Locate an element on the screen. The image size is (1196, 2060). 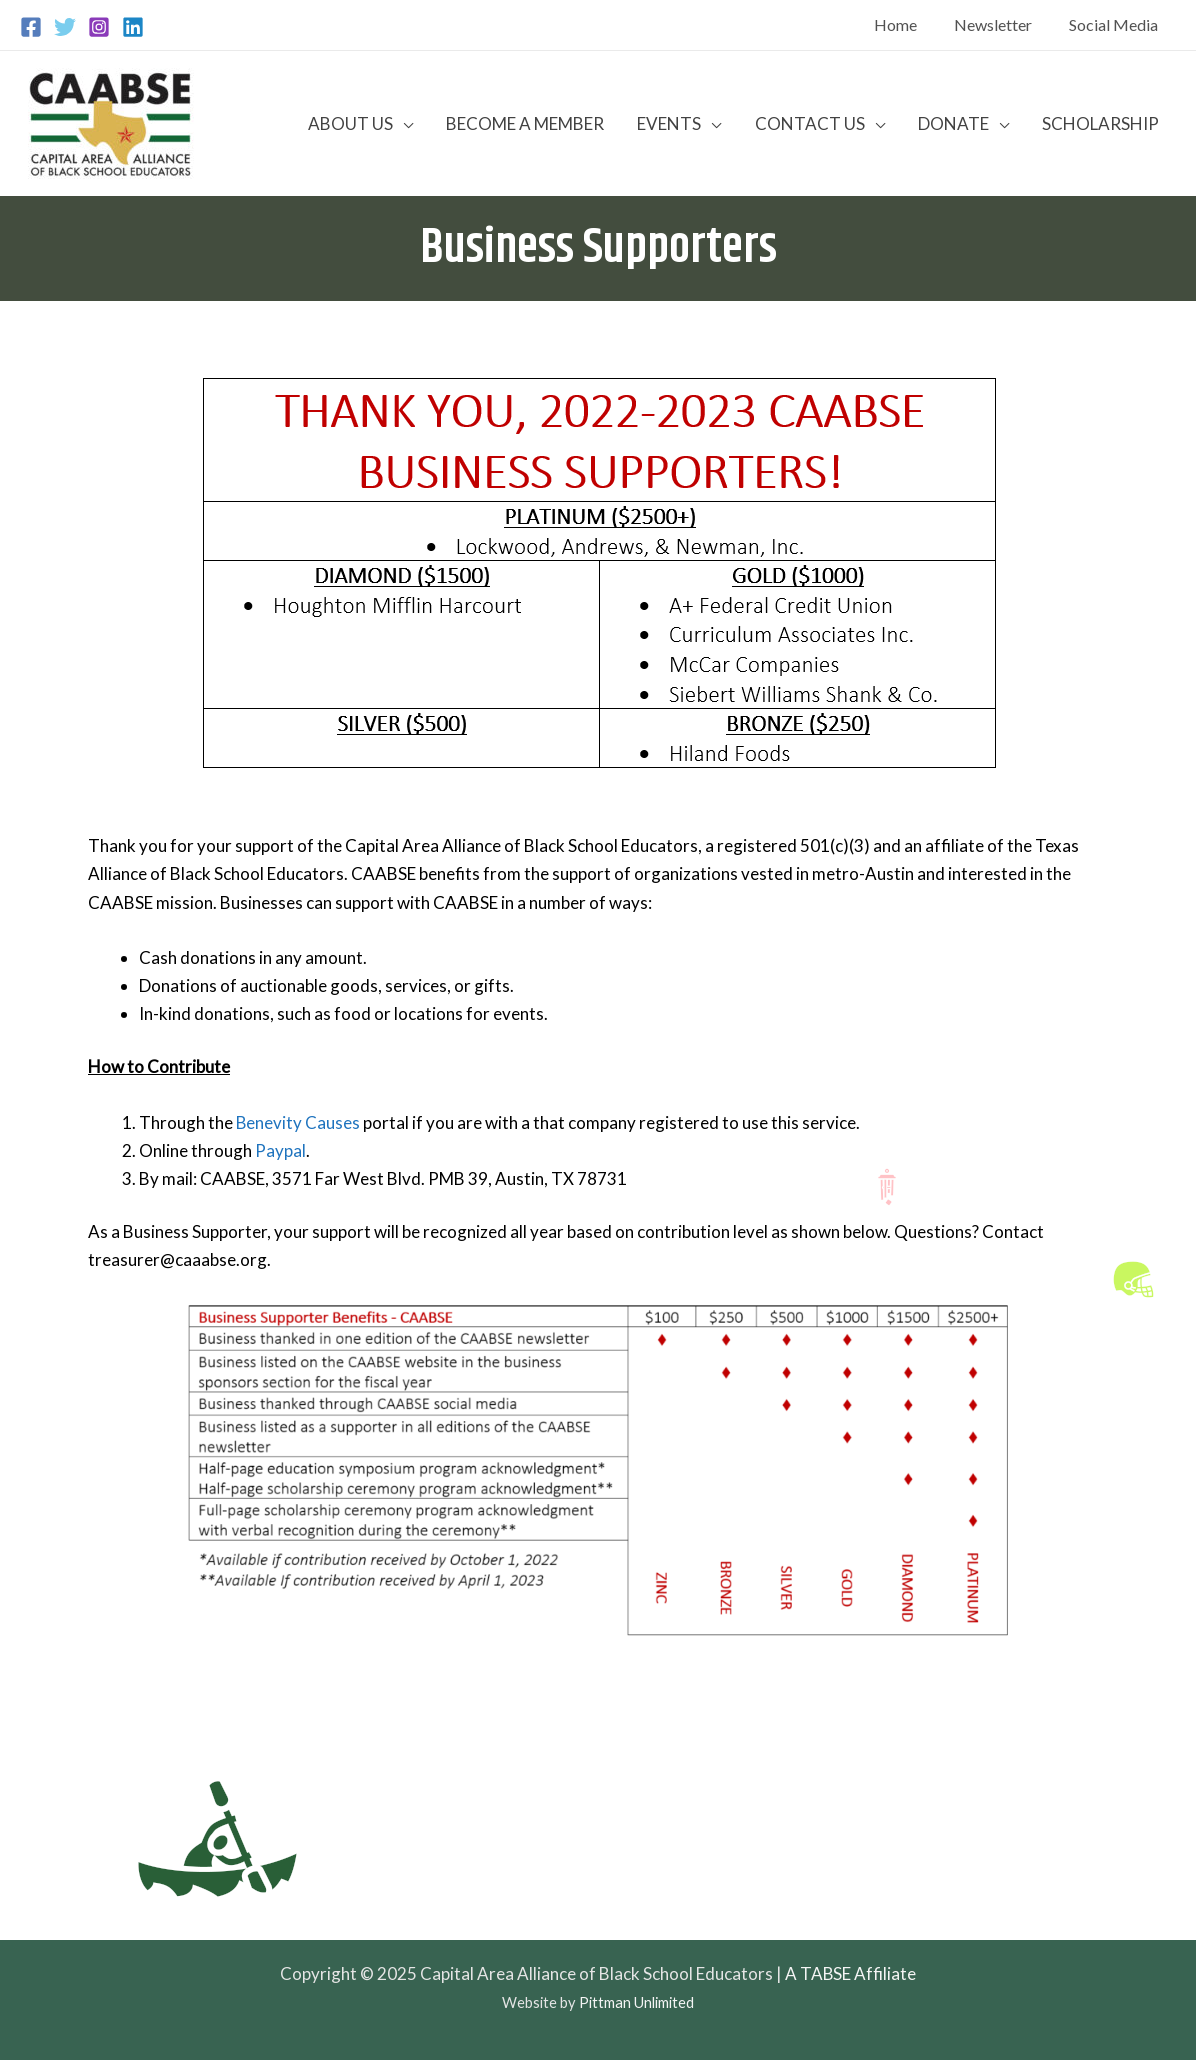
access kayaking or canoeing activities is located at coordinates (217, 1844).